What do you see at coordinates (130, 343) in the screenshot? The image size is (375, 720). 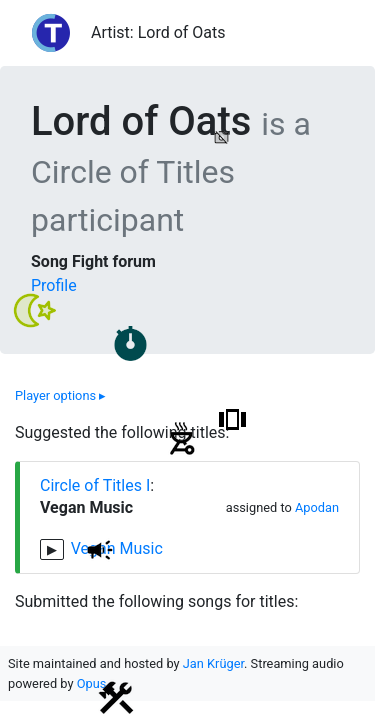 I see `start or stop a timer` at bounding box center [130, 343].